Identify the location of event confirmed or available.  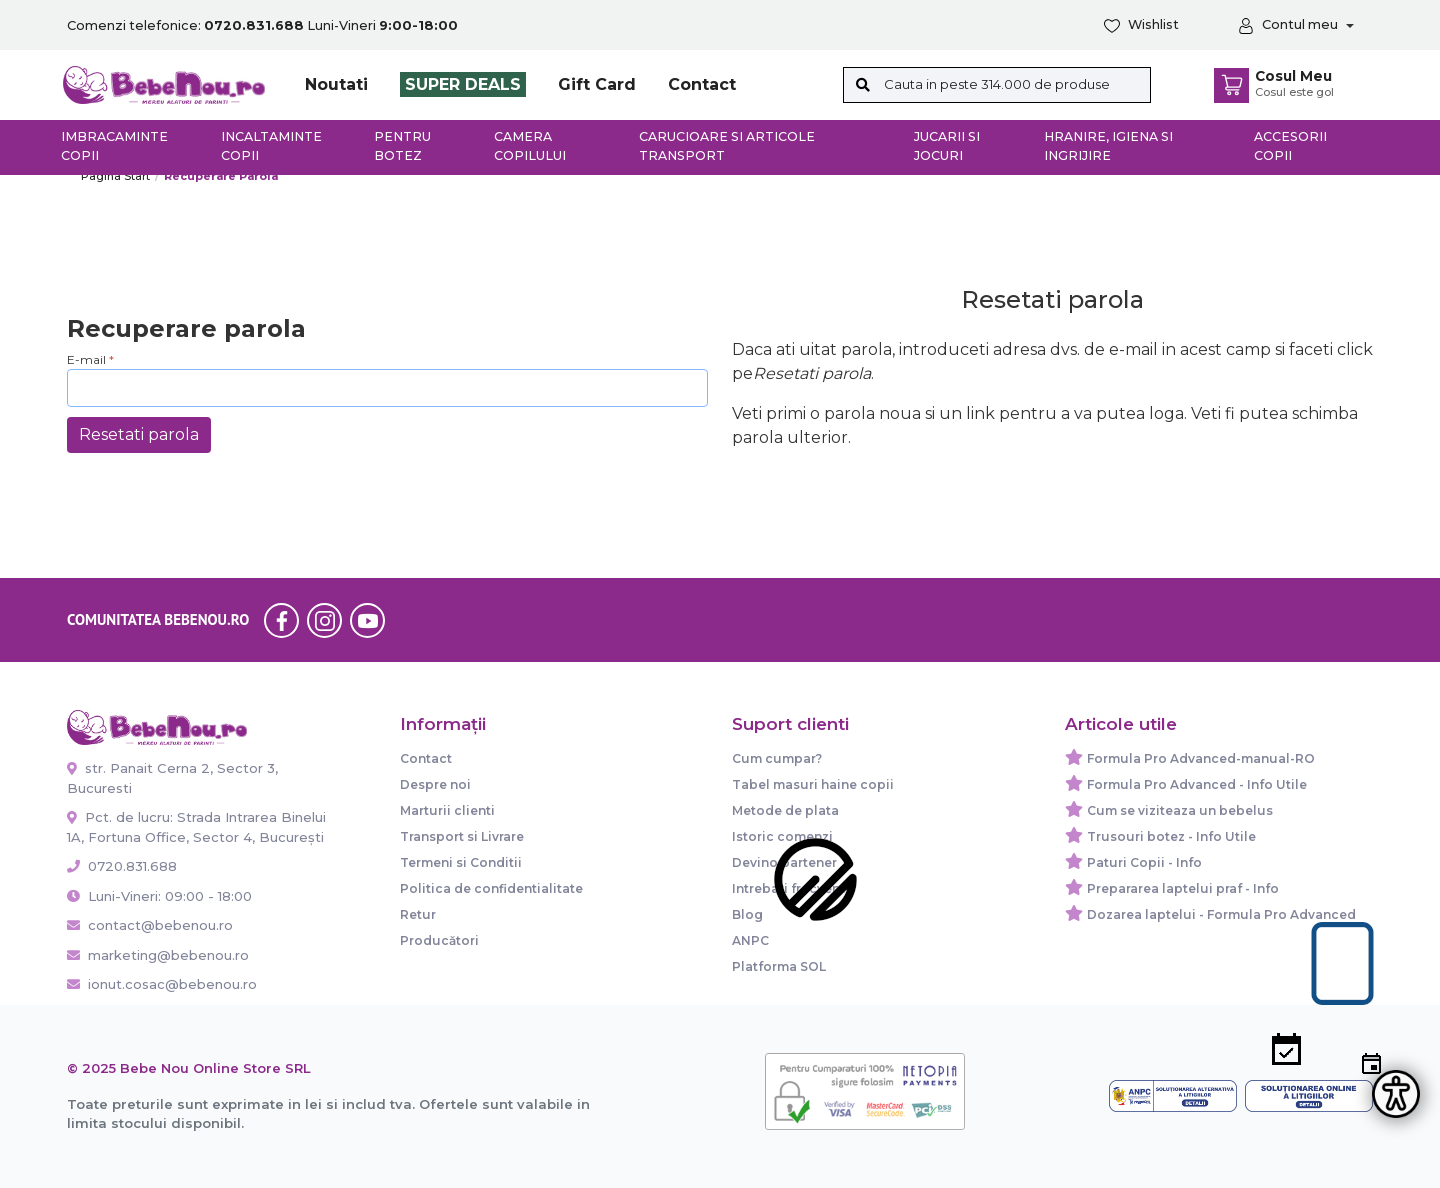
(1286, 1050).